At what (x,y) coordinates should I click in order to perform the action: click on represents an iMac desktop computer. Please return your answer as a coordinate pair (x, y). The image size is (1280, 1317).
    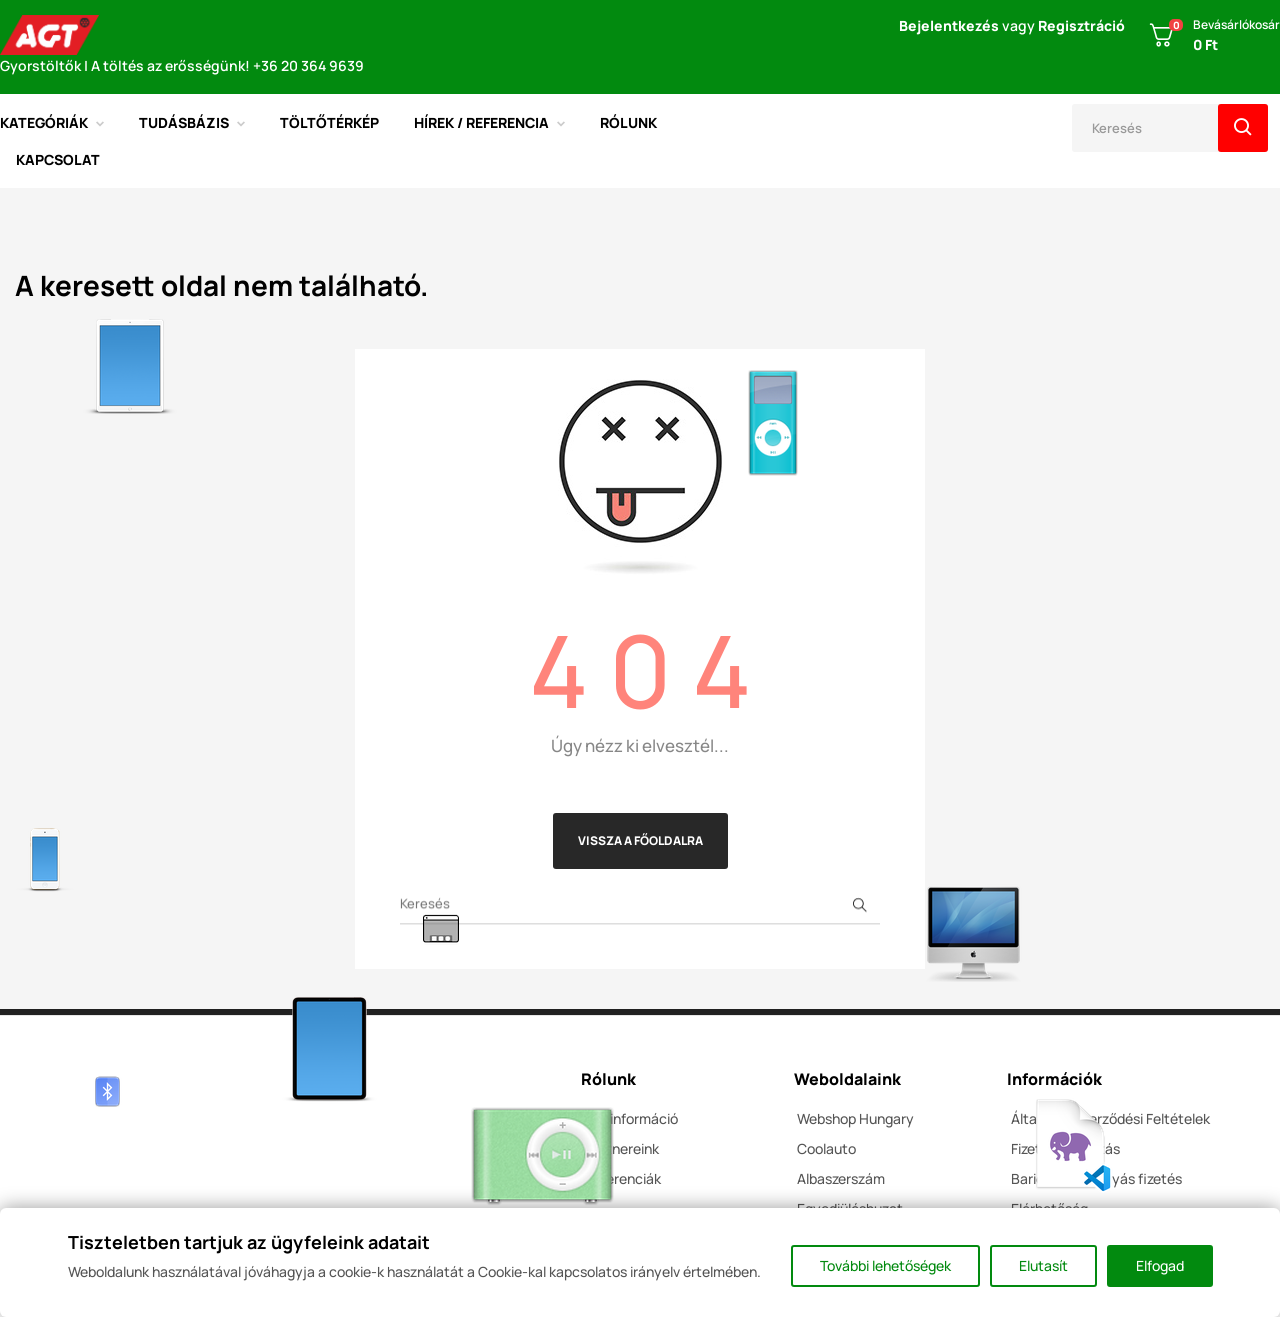
    Looking at the image, I should click on (973, 914).